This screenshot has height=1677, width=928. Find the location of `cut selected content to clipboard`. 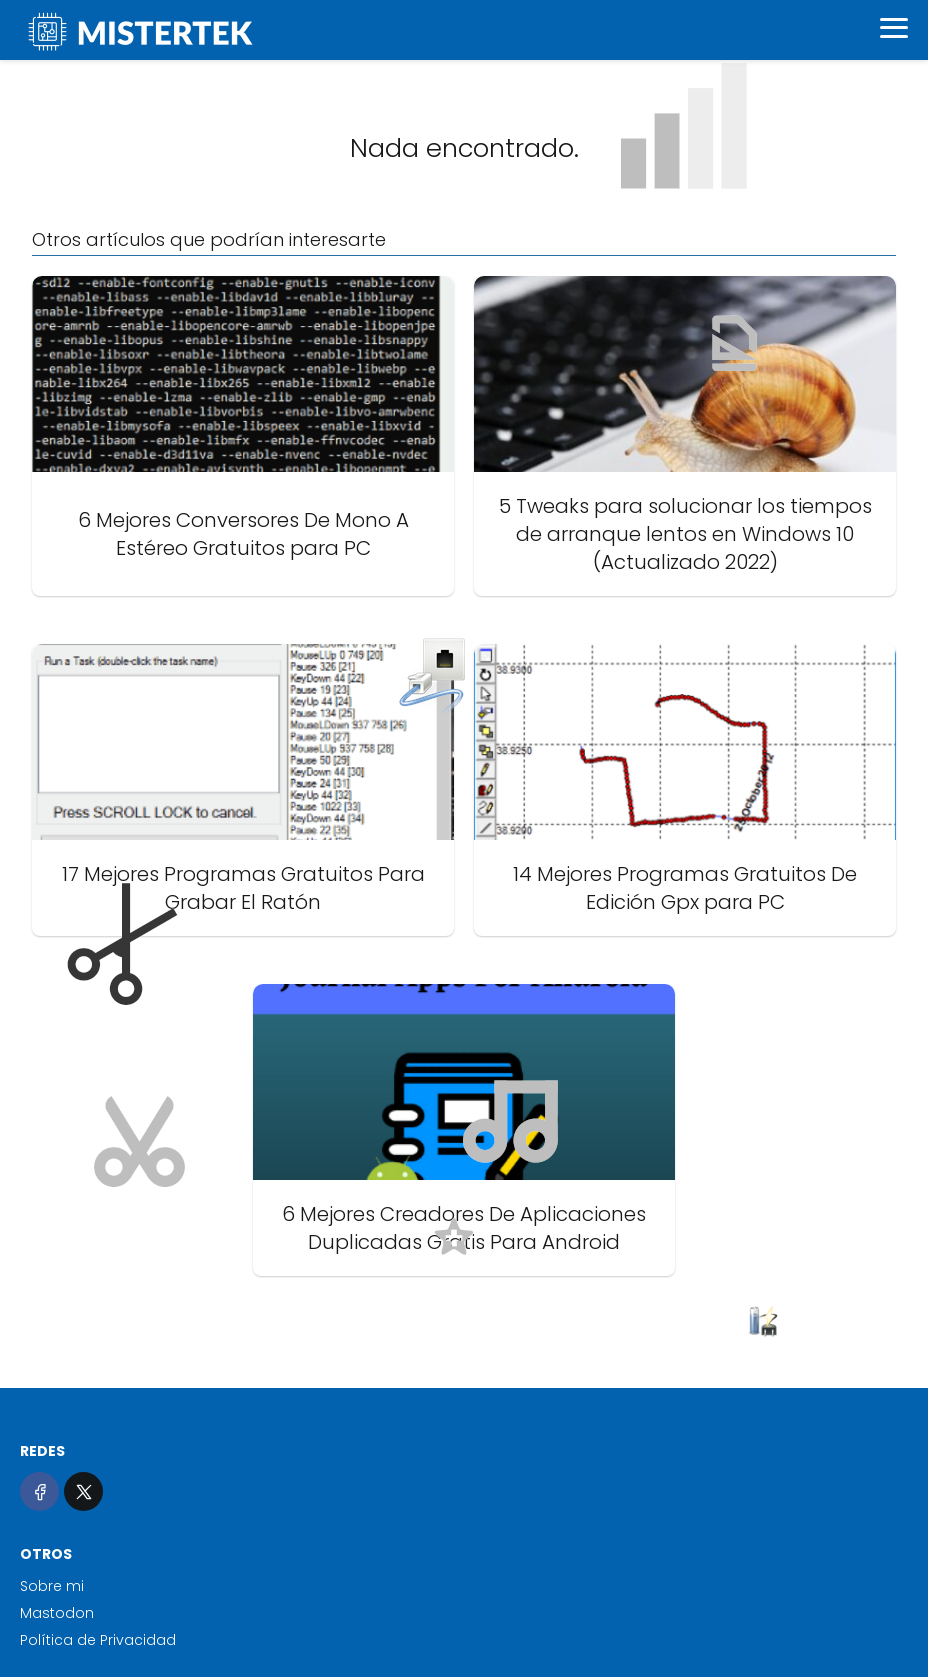

cut selected content to clipboard is located at coordinates (139, 1141).